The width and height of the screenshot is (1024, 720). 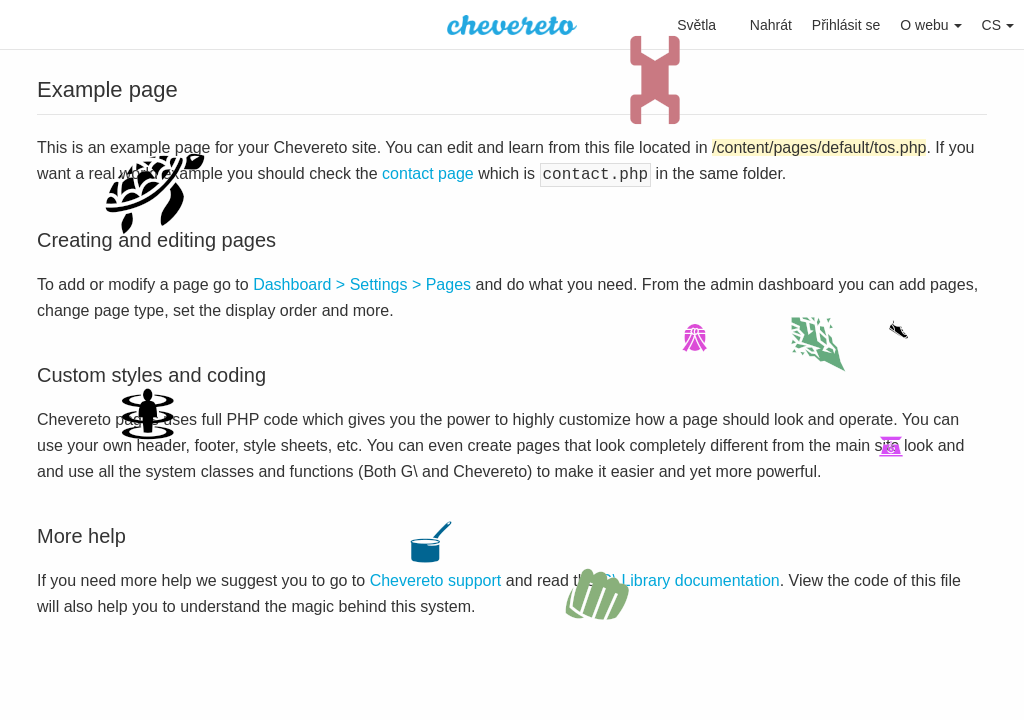 What do you see at coordinates (596, 597) in the screenshot?
I see `attack or melee action in a game` at bounding box center [596, 597].